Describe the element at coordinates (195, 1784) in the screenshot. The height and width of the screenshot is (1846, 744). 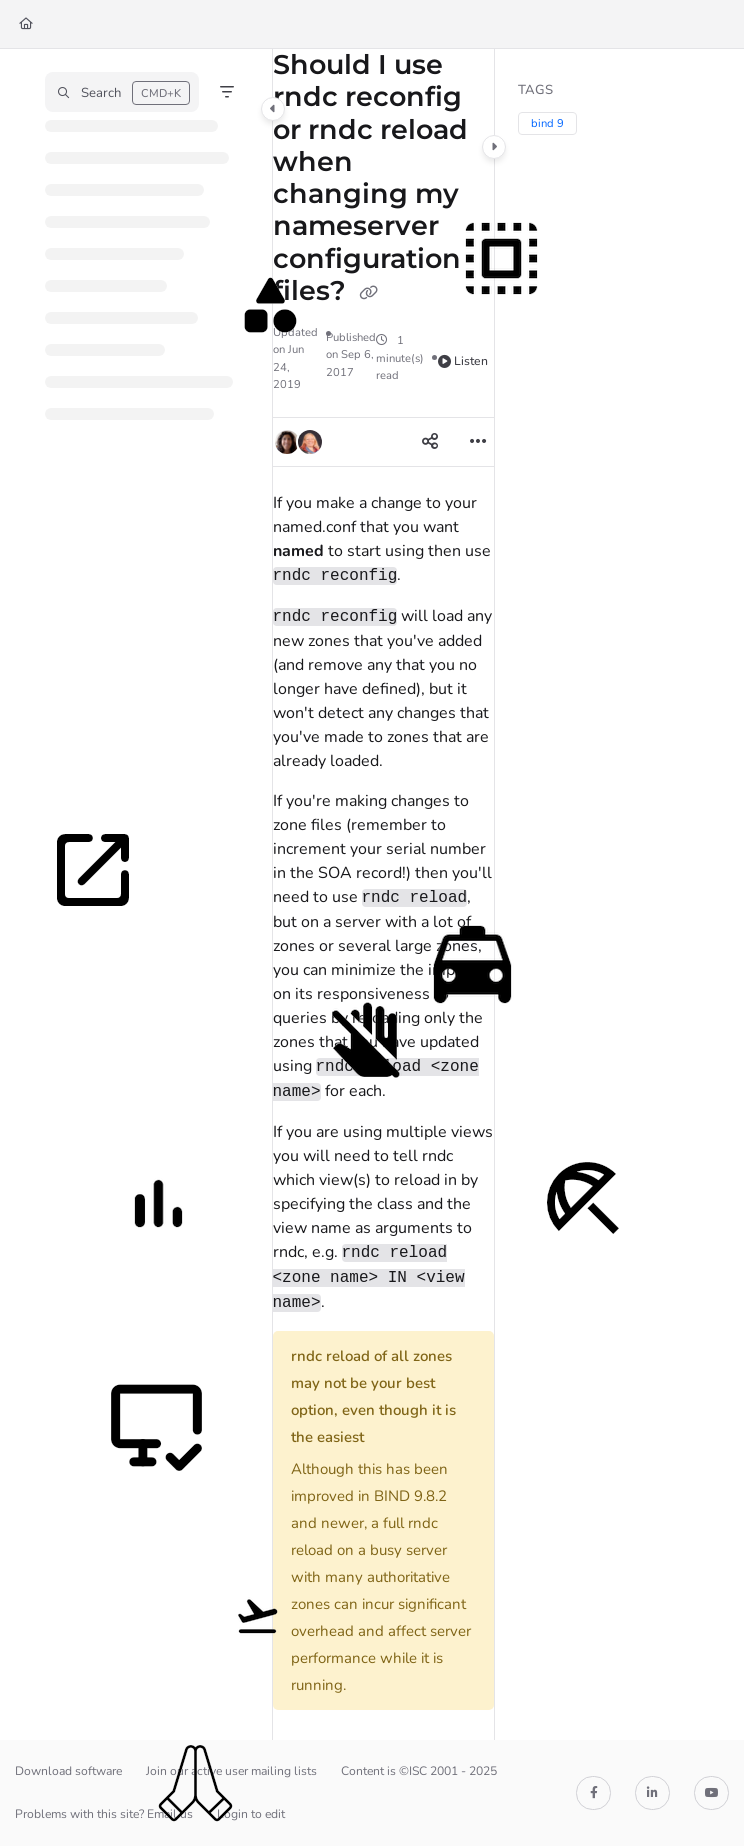
I see `express gratitude or thanks` at that location.